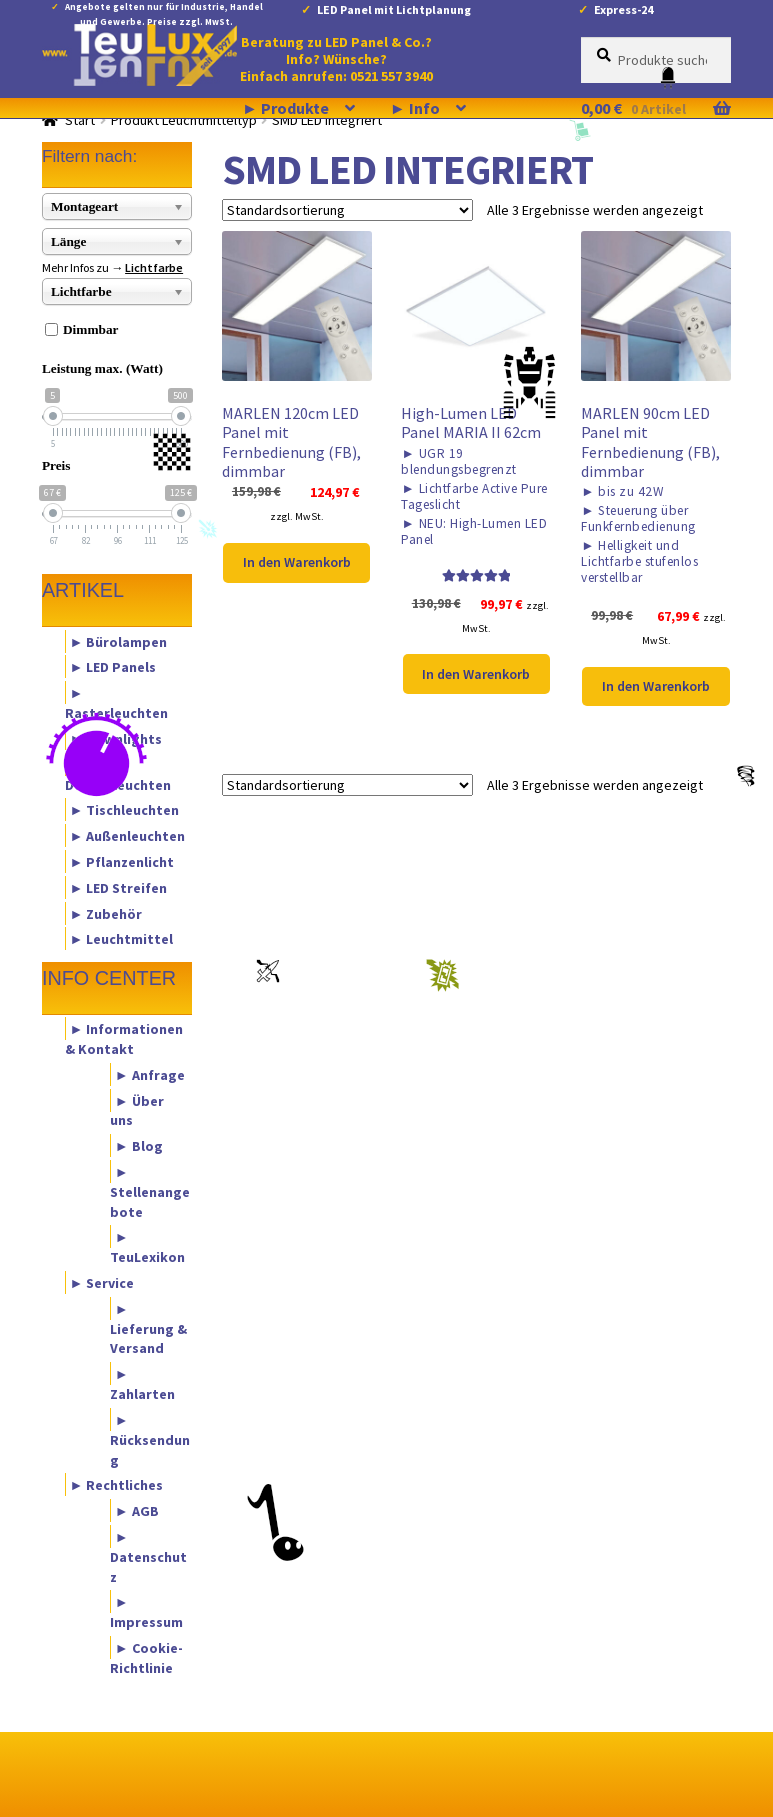  Describe the element at coordinates (580, 129) in the screenshot. I see `view shipping or delivery options` at that location.